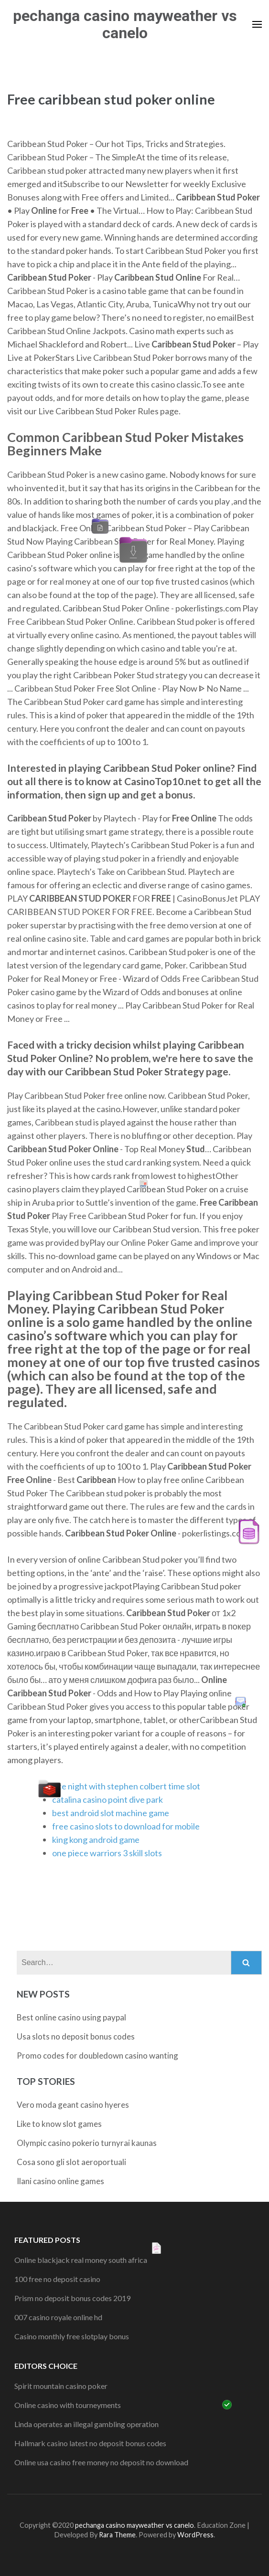 The width and height of the screenshot is (269, 2576). I want to click on sass stylesheet file, so click(156, 2248).